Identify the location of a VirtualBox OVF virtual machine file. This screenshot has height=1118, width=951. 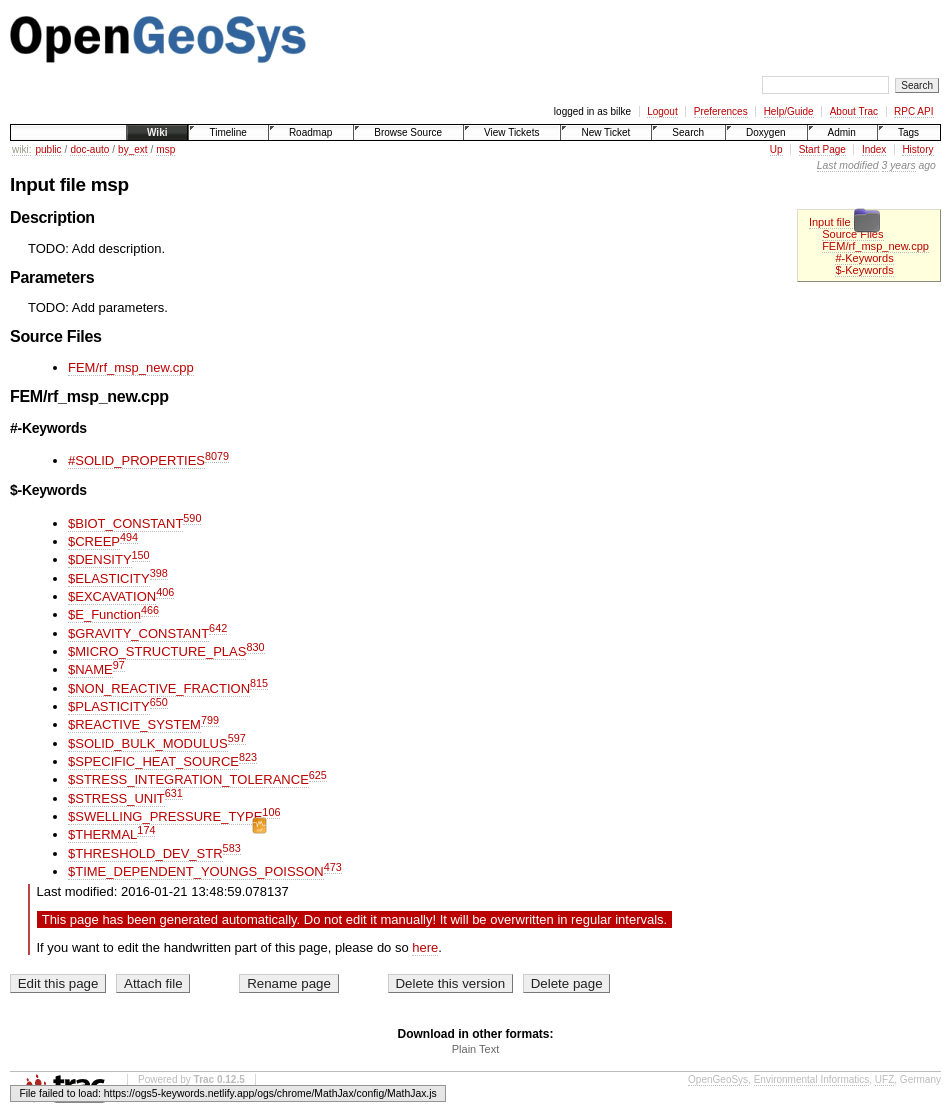
(259, 825).